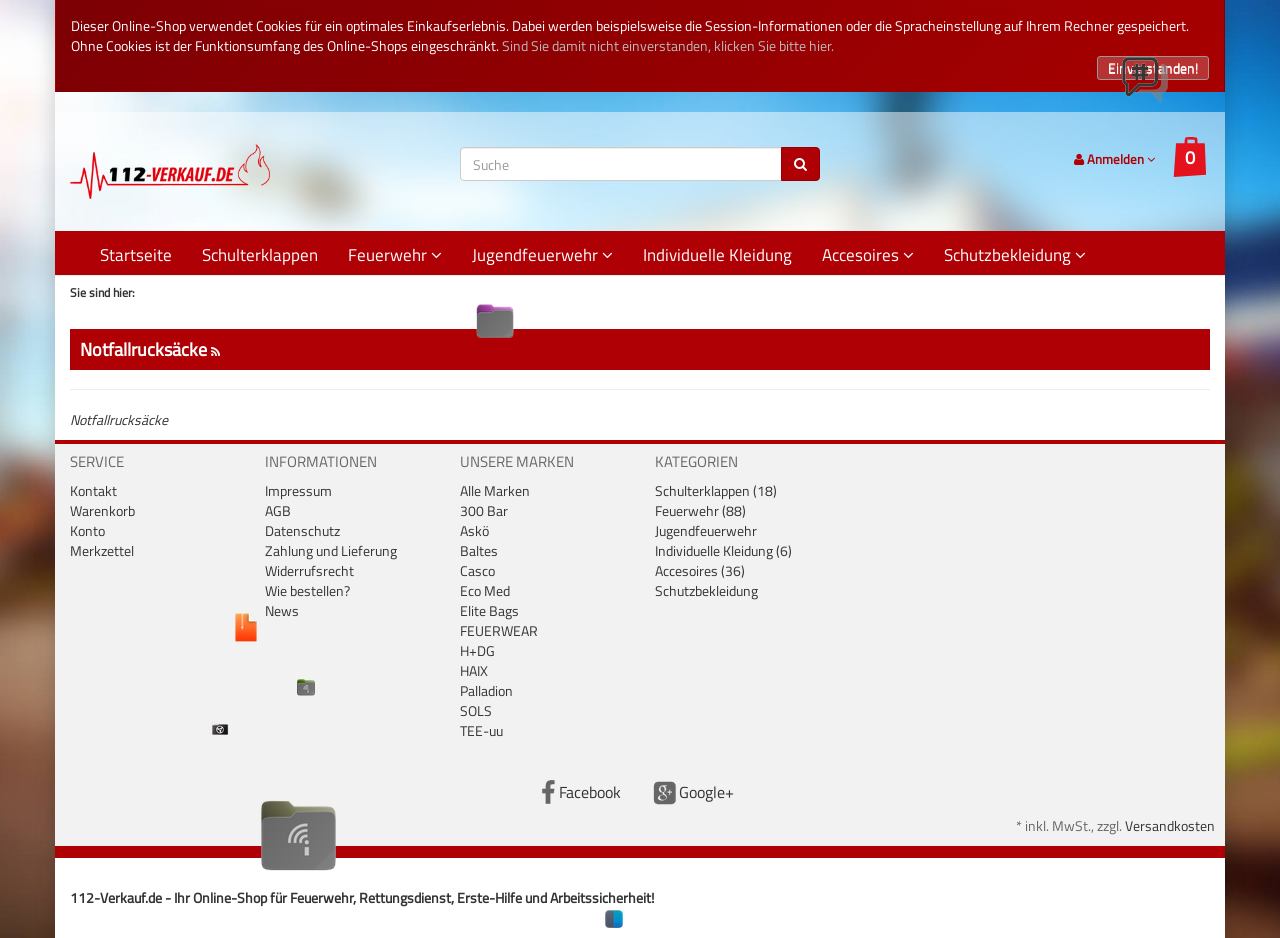 The height and width of the screenshot is (938, 1280). I want to click on open Rectangle window management app, so click(614, 919).